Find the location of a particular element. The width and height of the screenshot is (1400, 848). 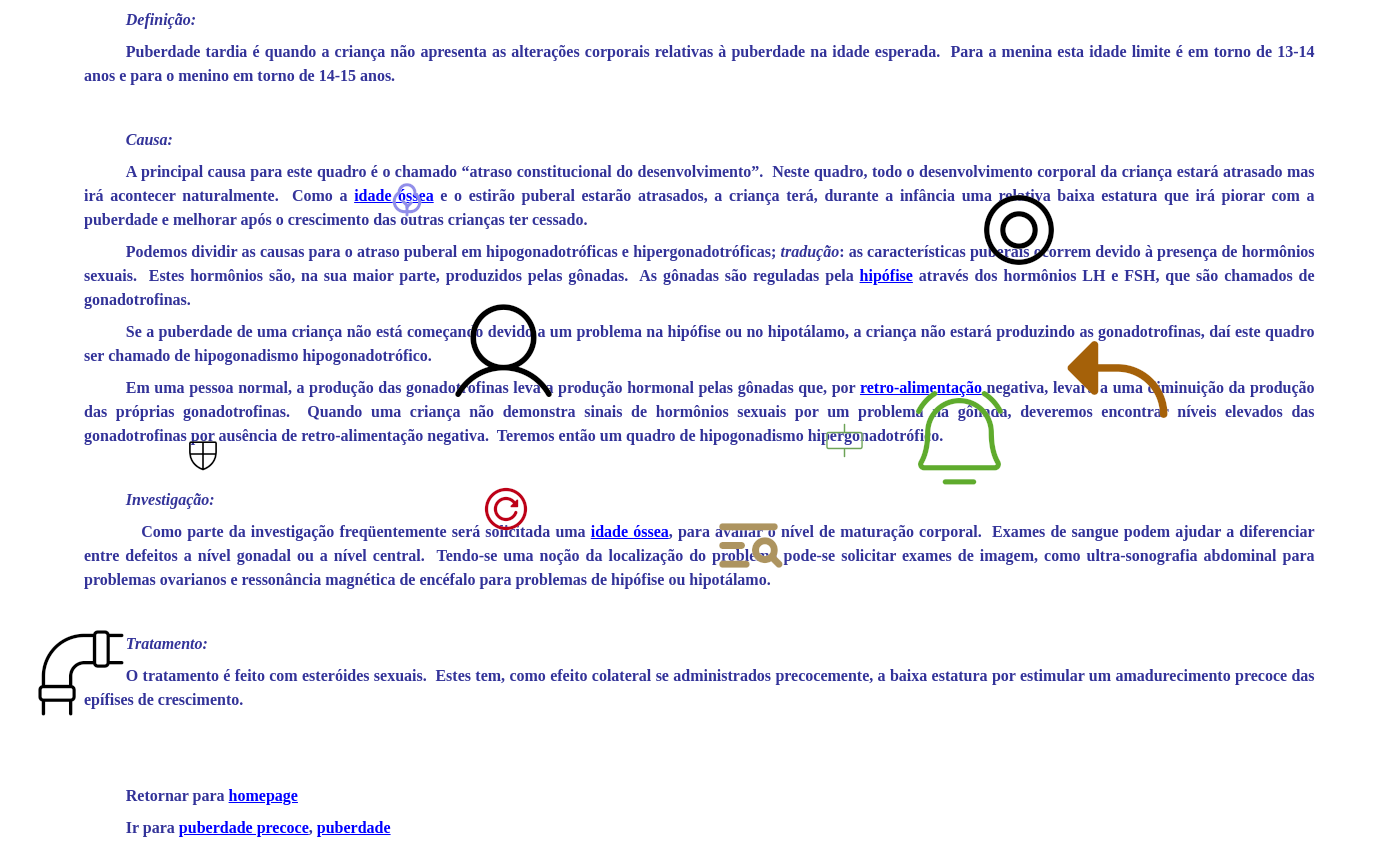

new notification alert is located at coordinates (959, 439).